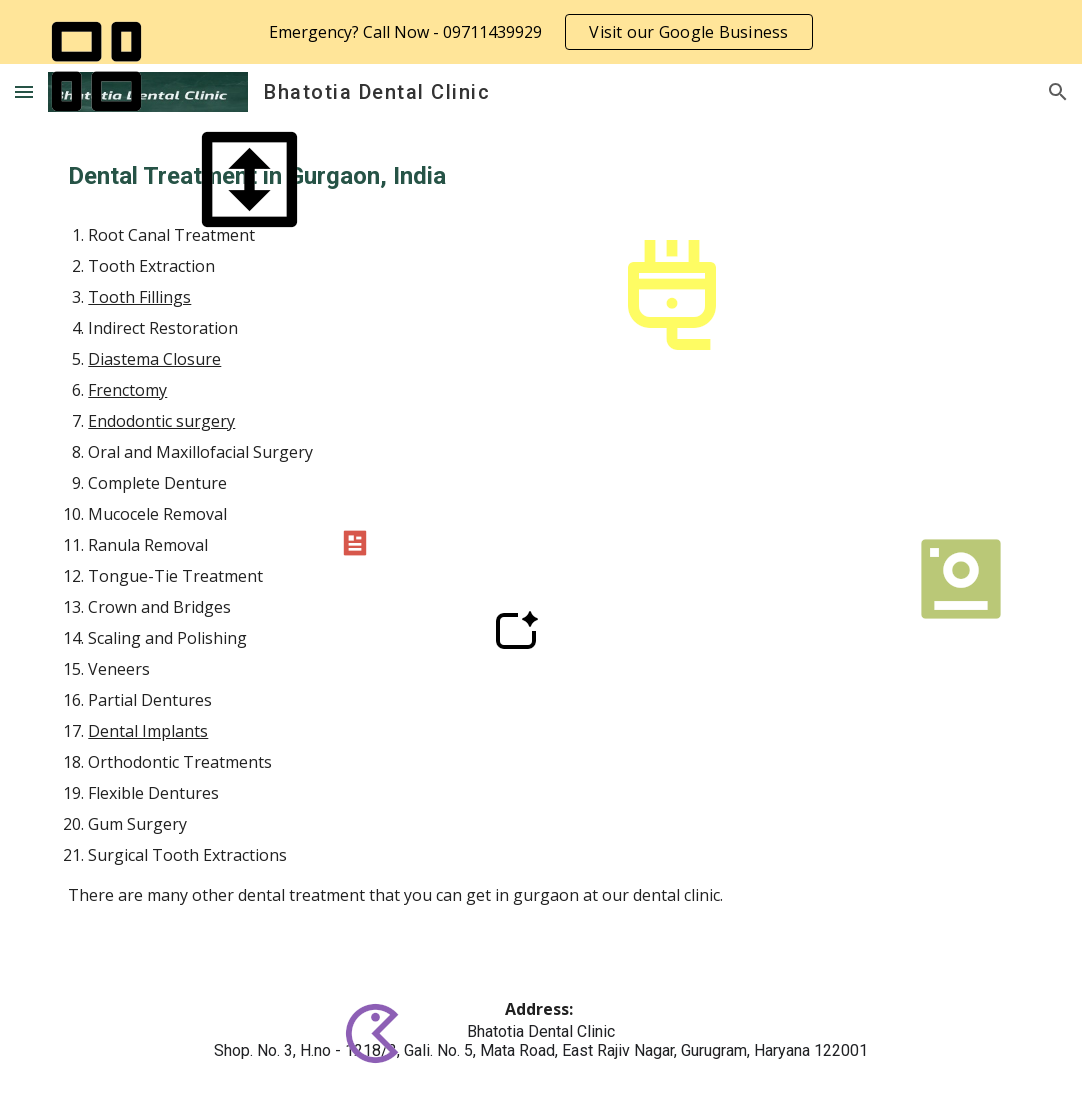  What do you see at coordinates (516, 631) in the screenshot?
I see `generate content using AI` at bounding box center [516, 631].